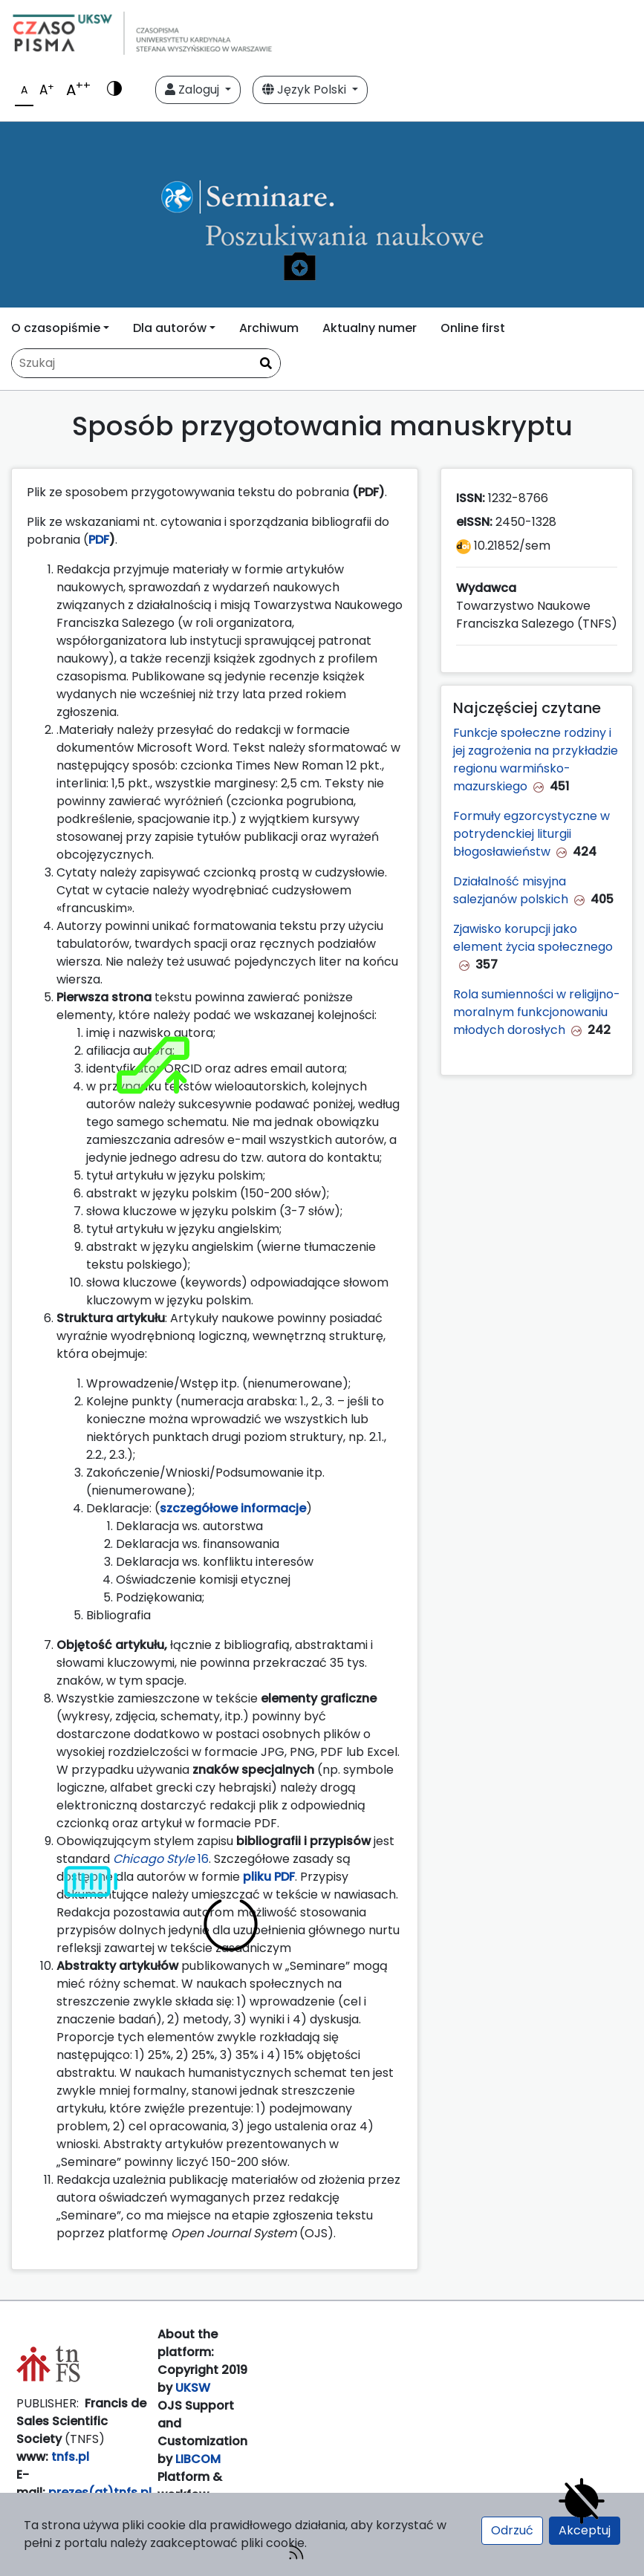 The height and width of the screenshot is (2576, 644). Describe the element at coordinates (230, 1924) in the screenshot. I see `loading or processing in progress` at that location.